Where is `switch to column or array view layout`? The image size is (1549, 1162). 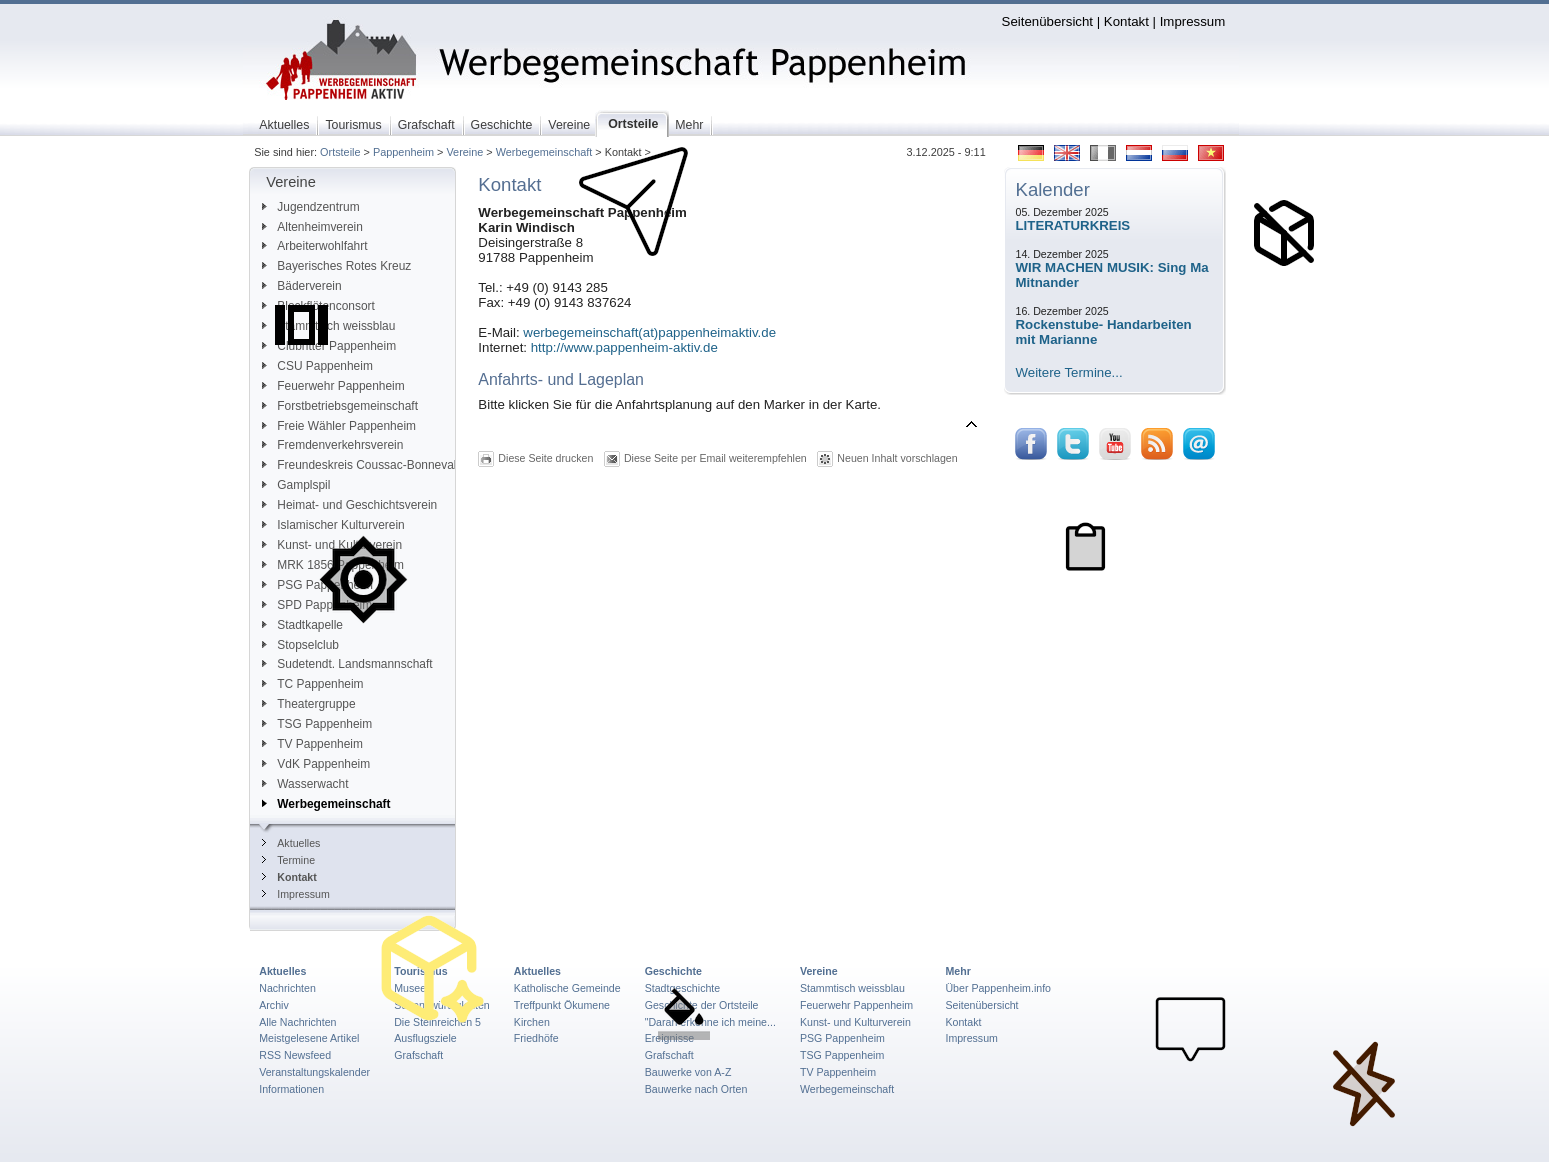
switch to column or array view layout is located at coordinates (300, 327).